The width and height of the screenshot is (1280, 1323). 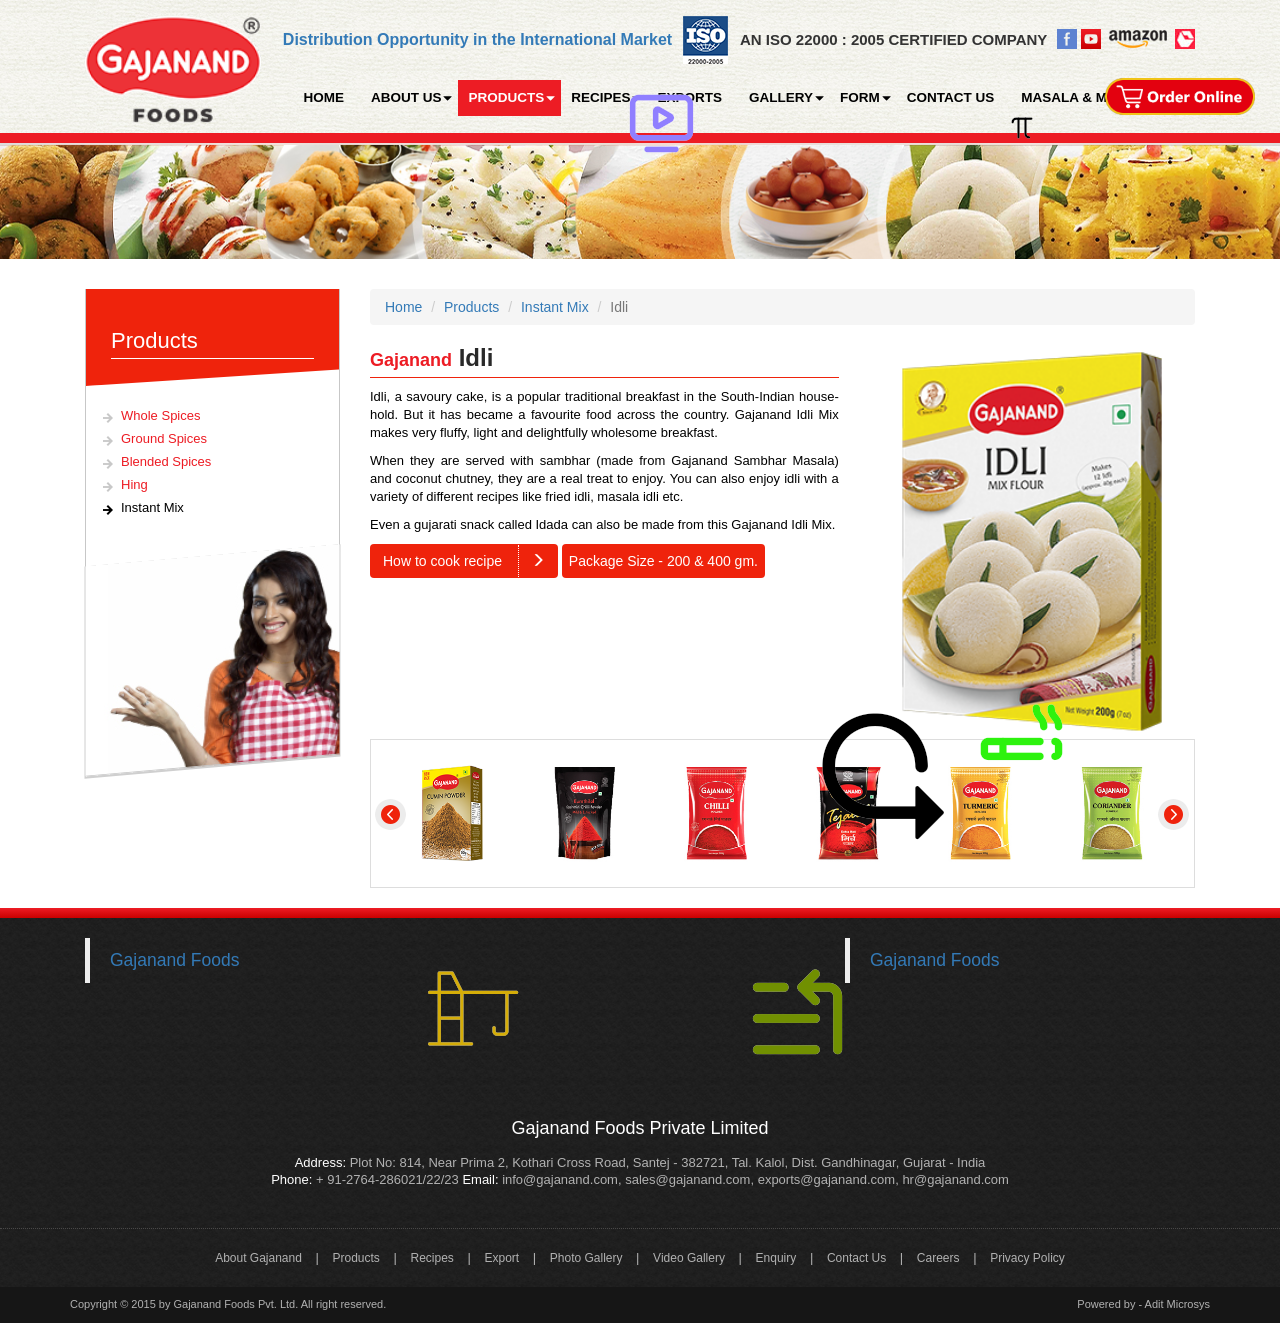 I want to click on repeat or iterate through items, so click(x=881, y=772).